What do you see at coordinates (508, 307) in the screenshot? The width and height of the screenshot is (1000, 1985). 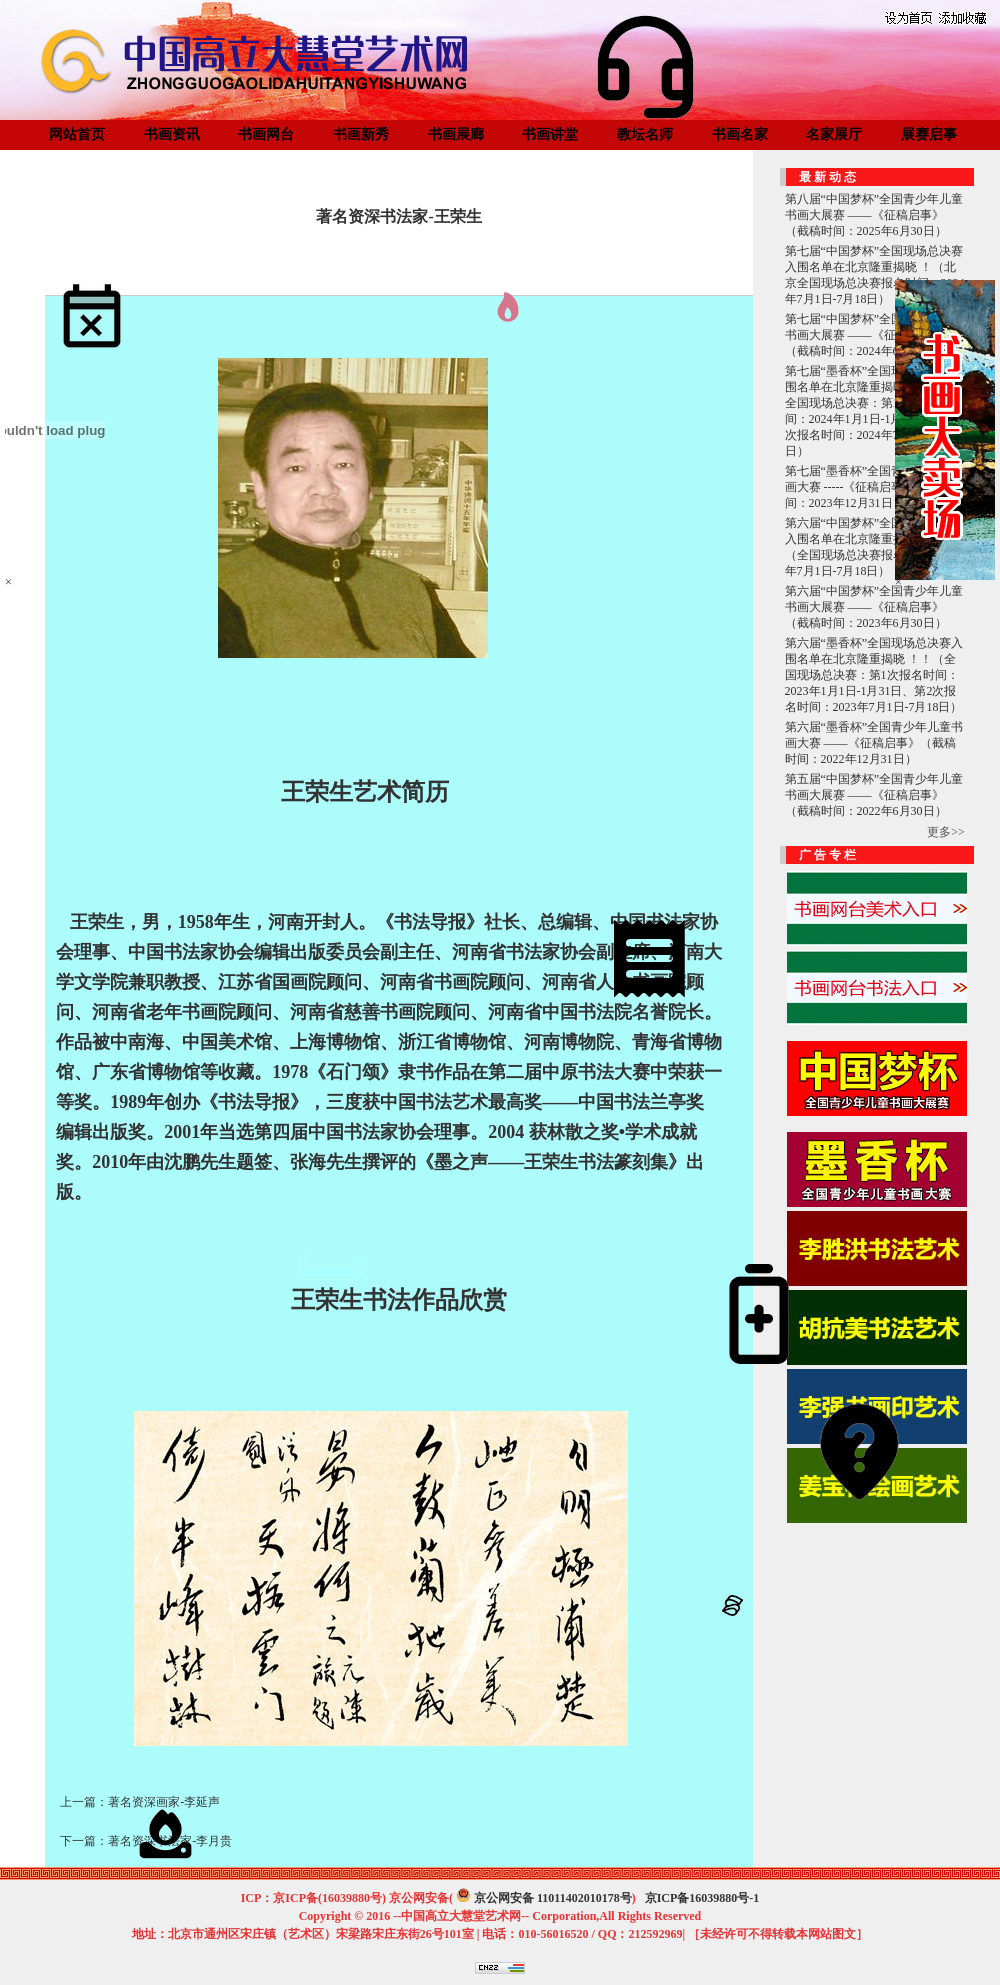 I see `view trending or hot content` at bounding box center [508, 307].